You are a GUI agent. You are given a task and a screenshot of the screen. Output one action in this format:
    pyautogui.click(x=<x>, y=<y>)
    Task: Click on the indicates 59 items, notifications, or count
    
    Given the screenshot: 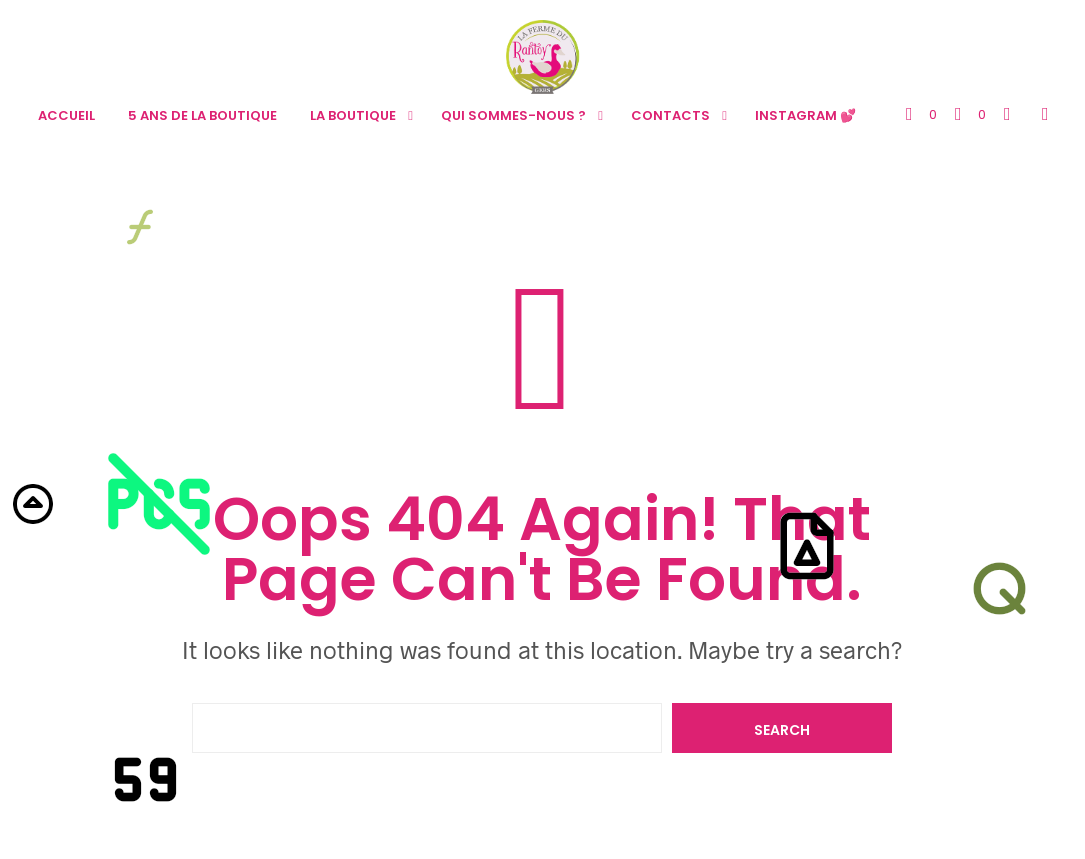 What is the action you would take?
    pyautogui.click(x=145, y=779)
    